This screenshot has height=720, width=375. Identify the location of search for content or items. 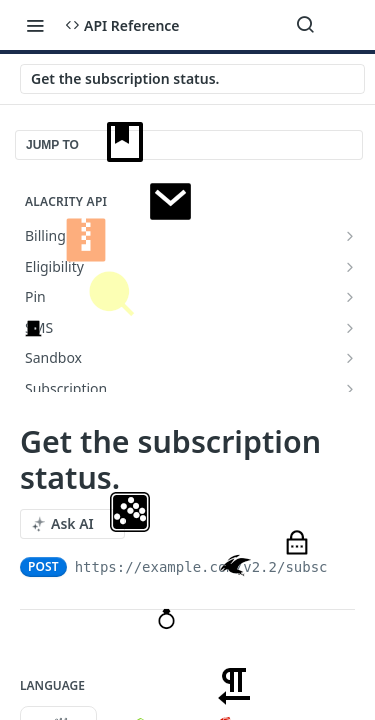
(111, 293).